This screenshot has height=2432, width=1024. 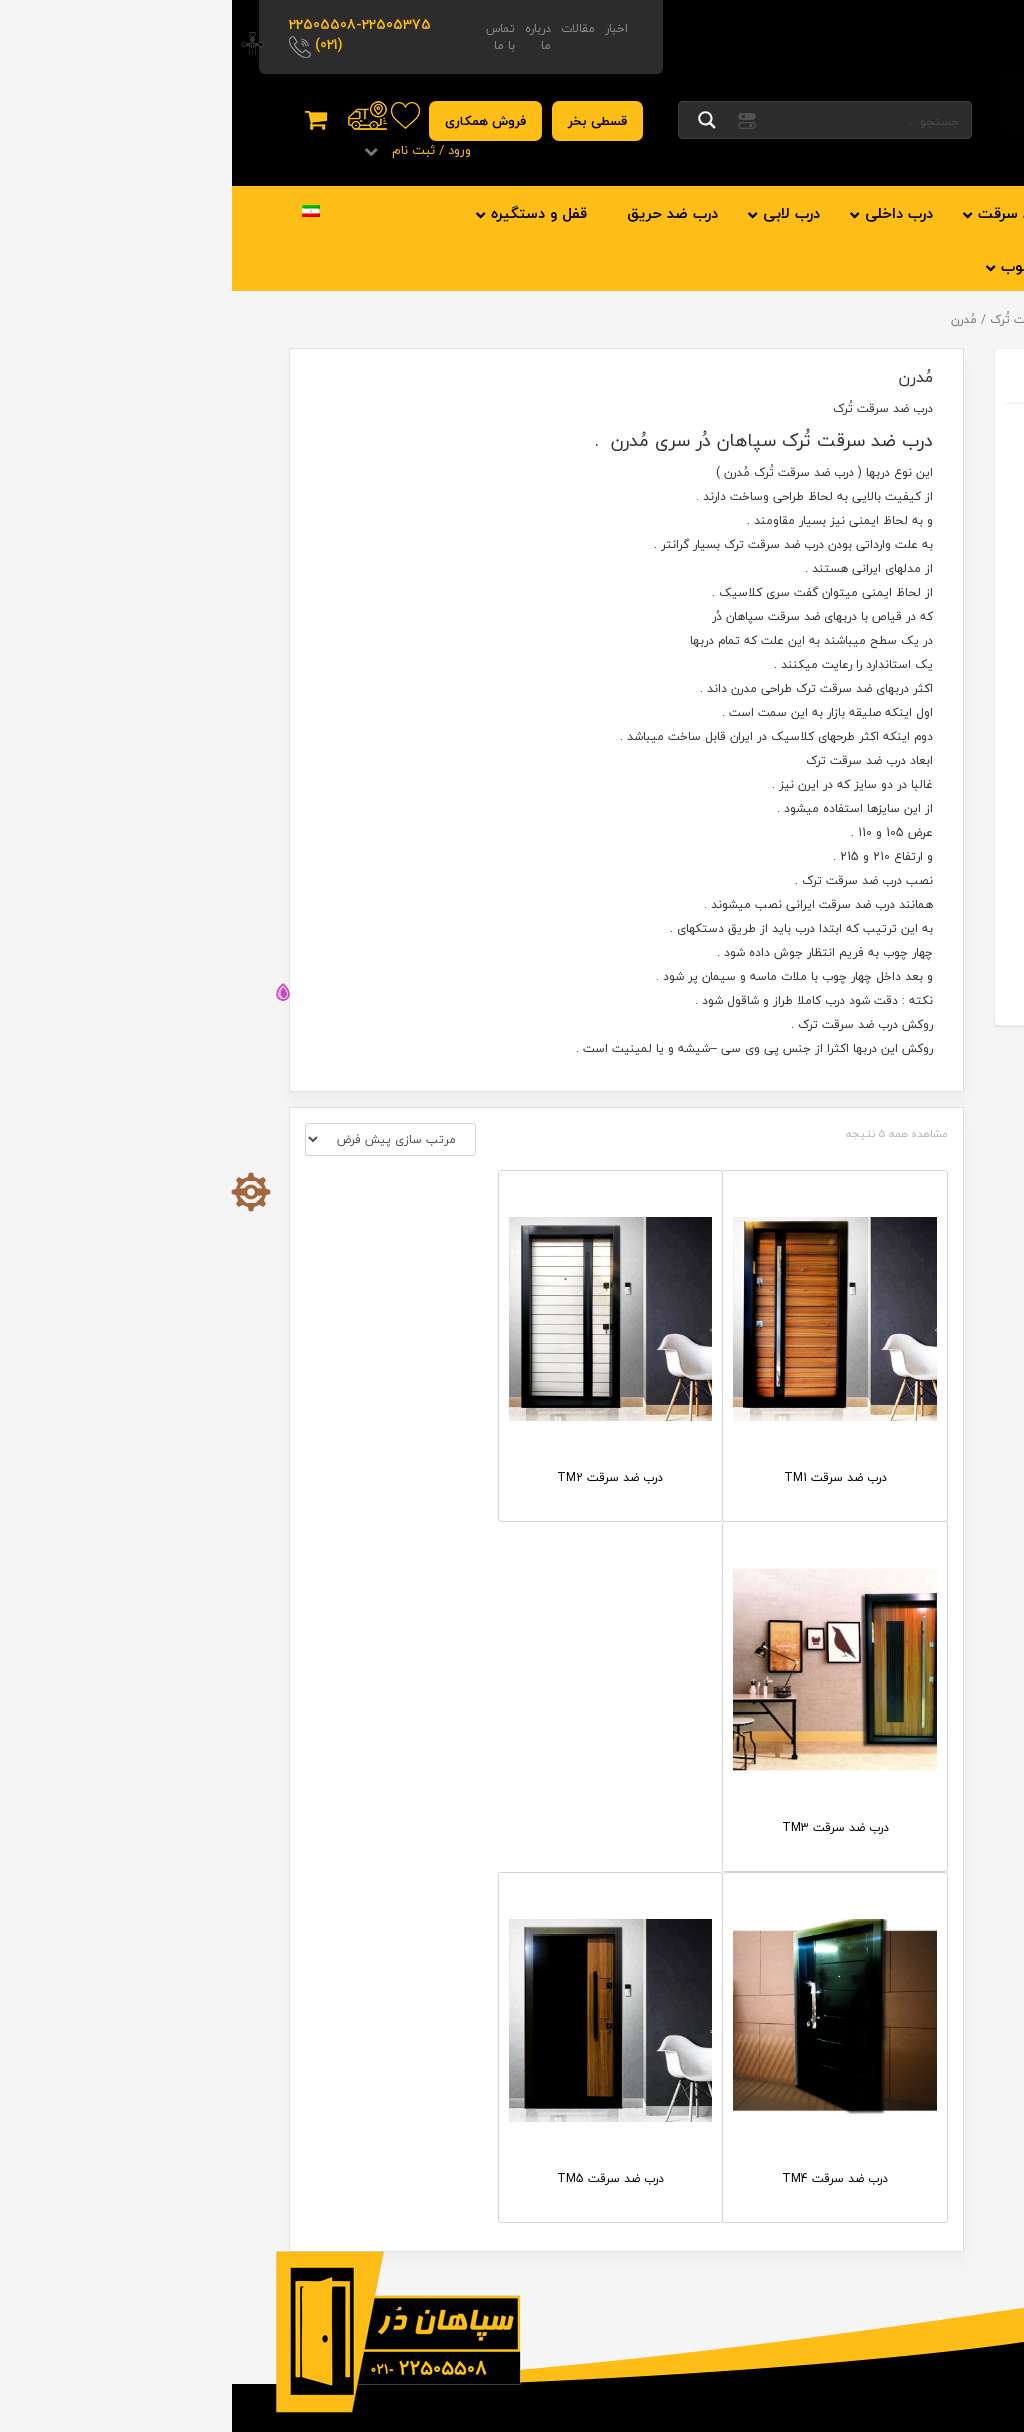 What do you see at coordinates (251, 1192) in the screenshot?
I see `access settings or preferences` at bounding box center [251, 1192].